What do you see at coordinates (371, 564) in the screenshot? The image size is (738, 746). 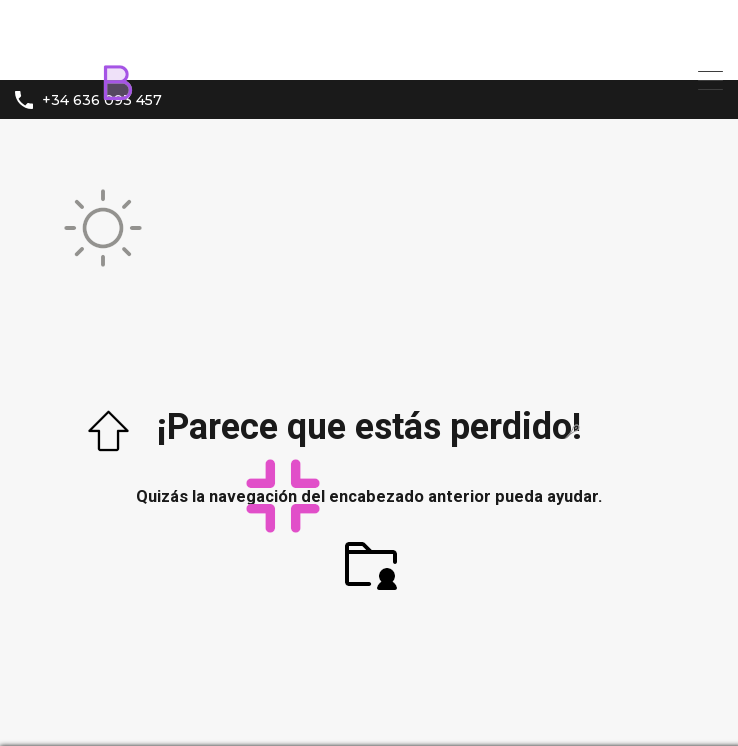 I see `access user-specific files and documents` at bounding box center [371, 564].